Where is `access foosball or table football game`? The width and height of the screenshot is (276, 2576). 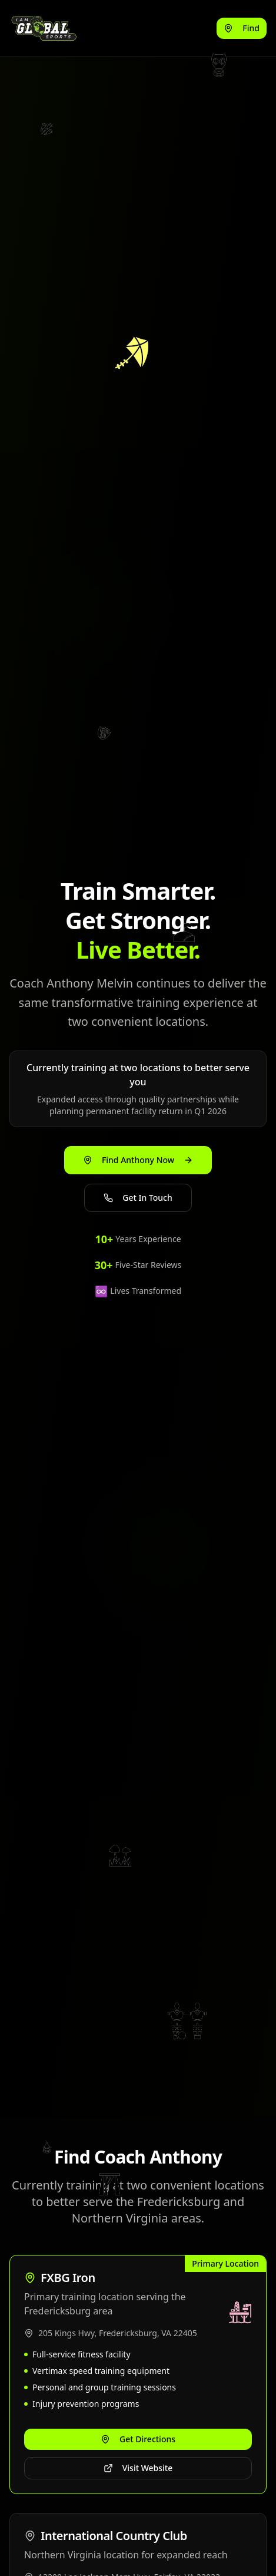
access foosball or table football game is located at coordinates (187, 2021).